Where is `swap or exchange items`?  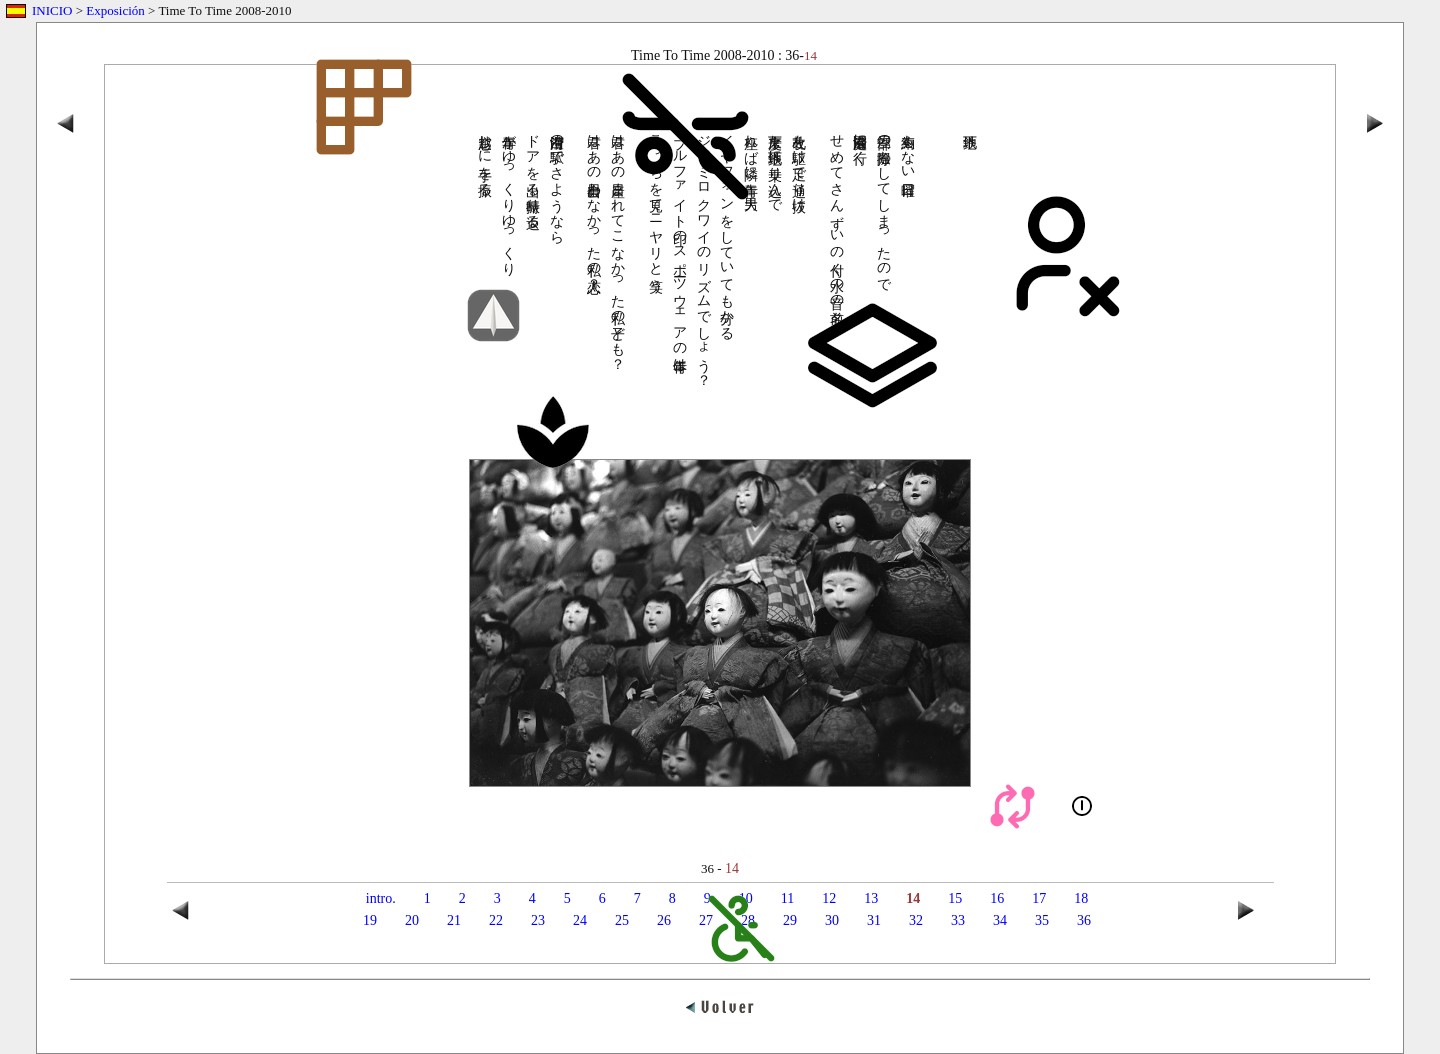 swap or exchange items is located at coordinates (1012, 806).